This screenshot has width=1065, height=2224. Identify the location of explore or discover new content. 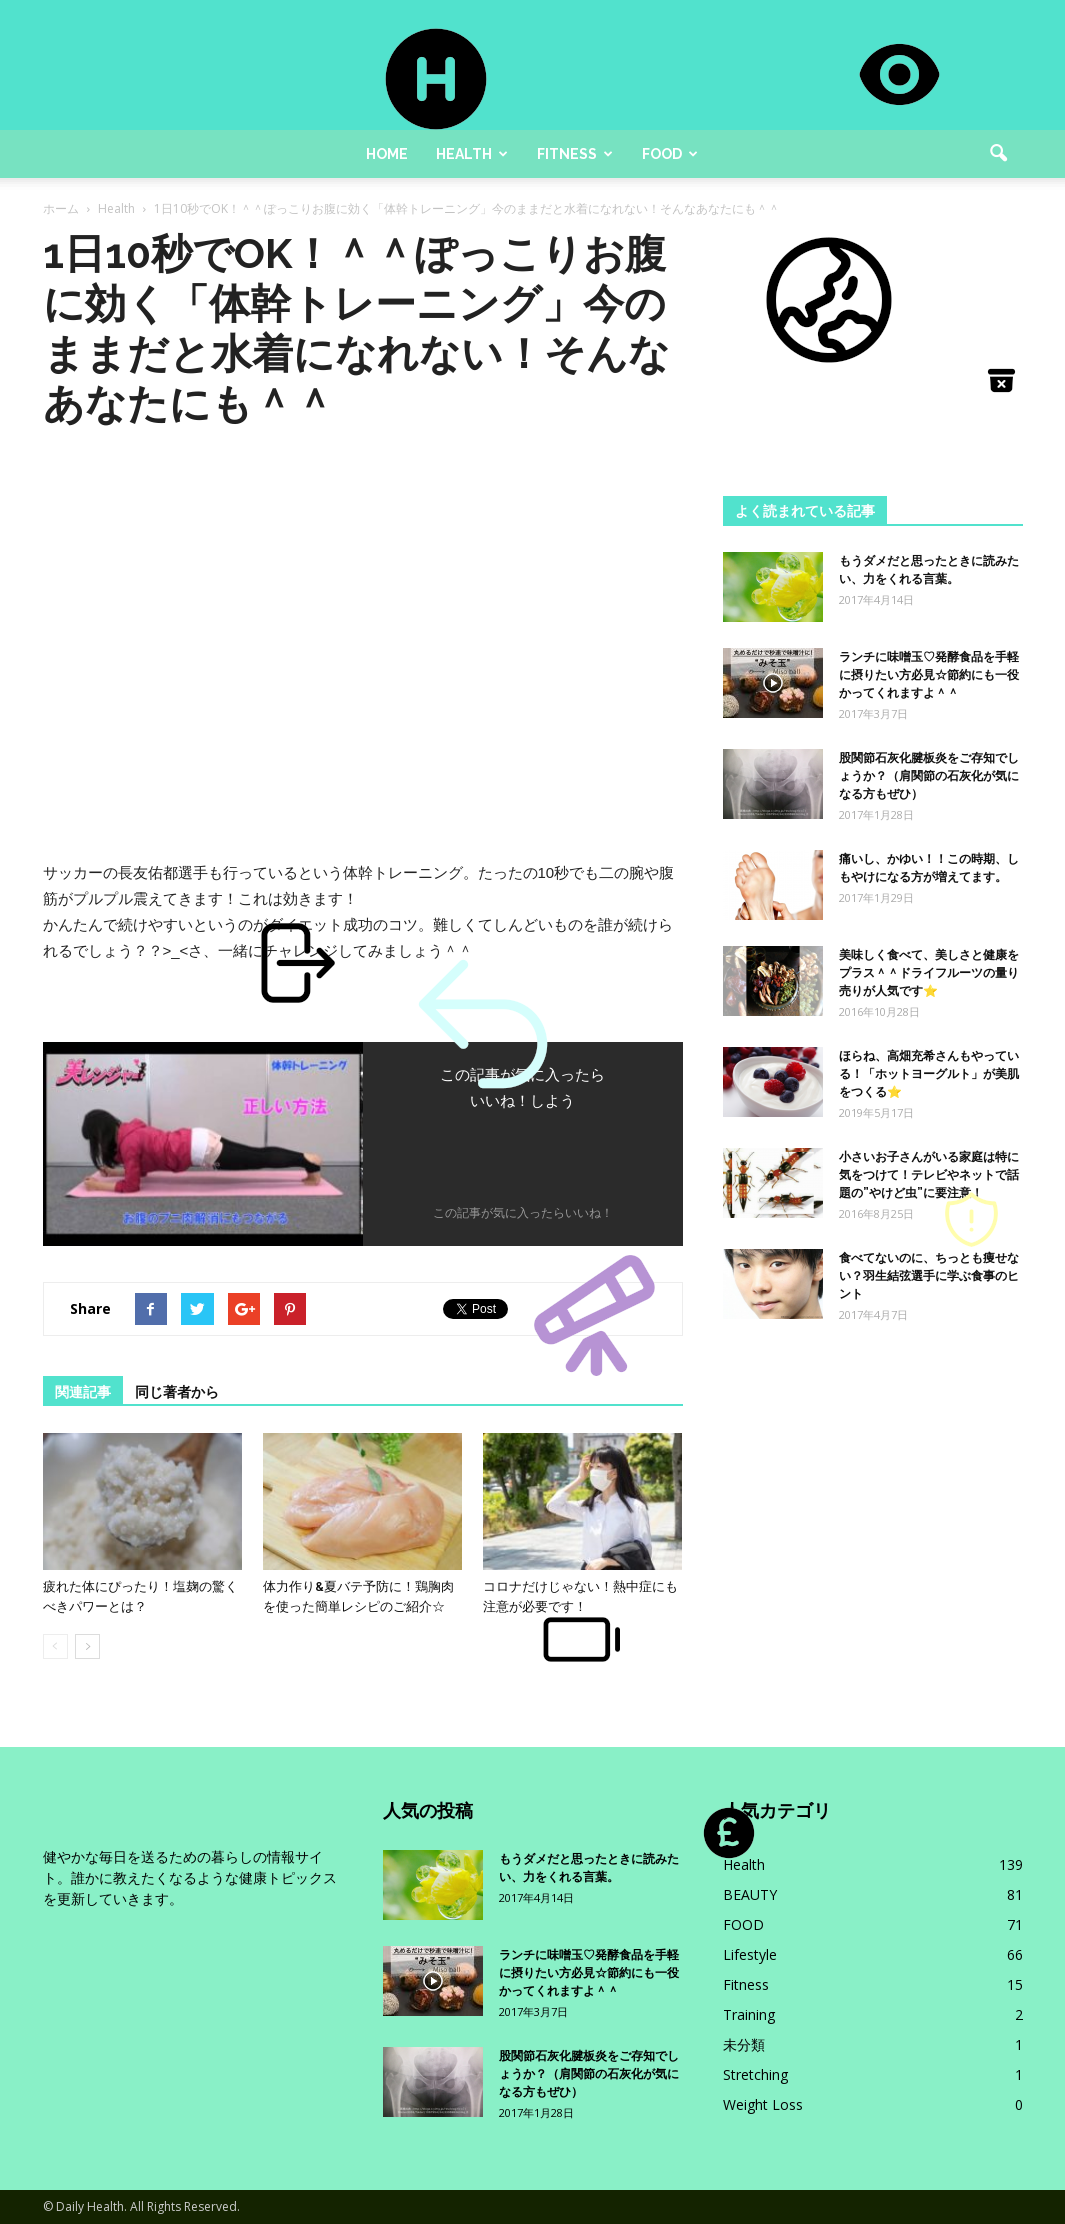
(594, 1314).